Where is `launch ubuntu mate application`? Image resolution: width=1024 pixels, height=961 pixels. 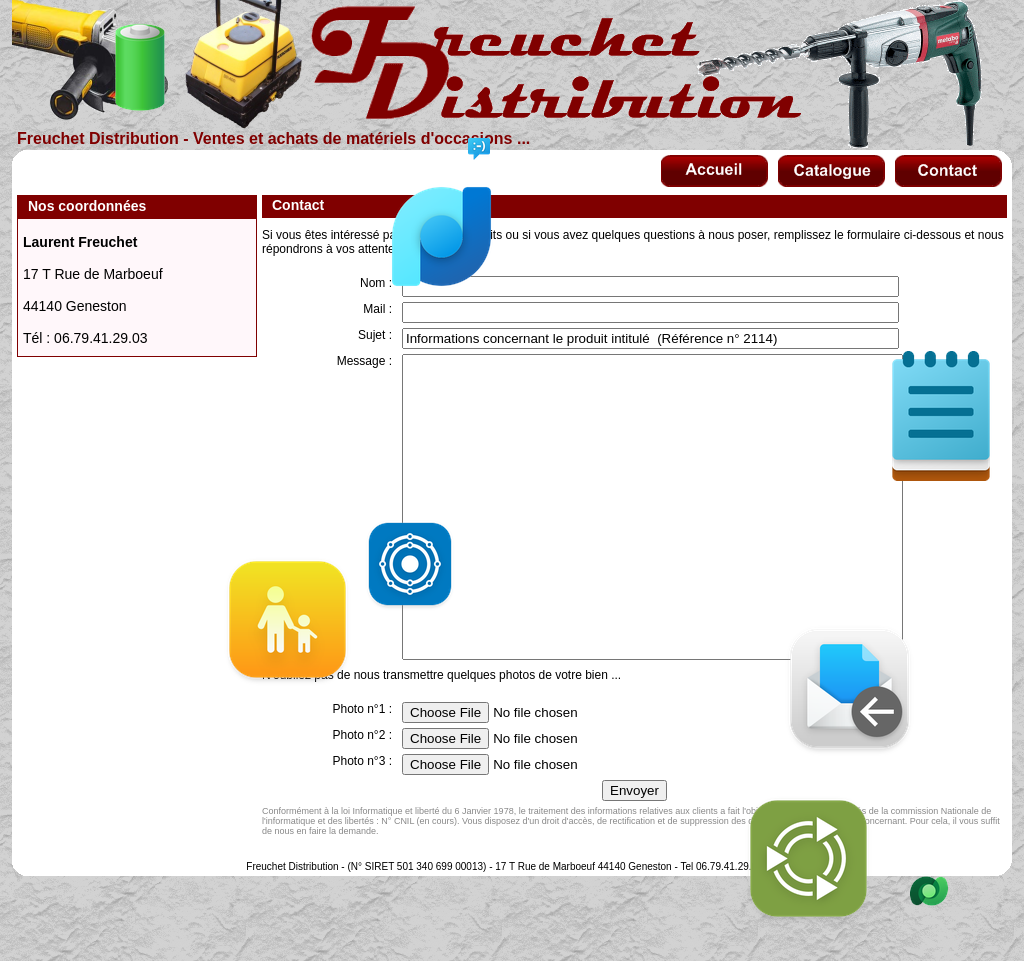 launch ubuntu mate application is located at coordinates (808, 858).